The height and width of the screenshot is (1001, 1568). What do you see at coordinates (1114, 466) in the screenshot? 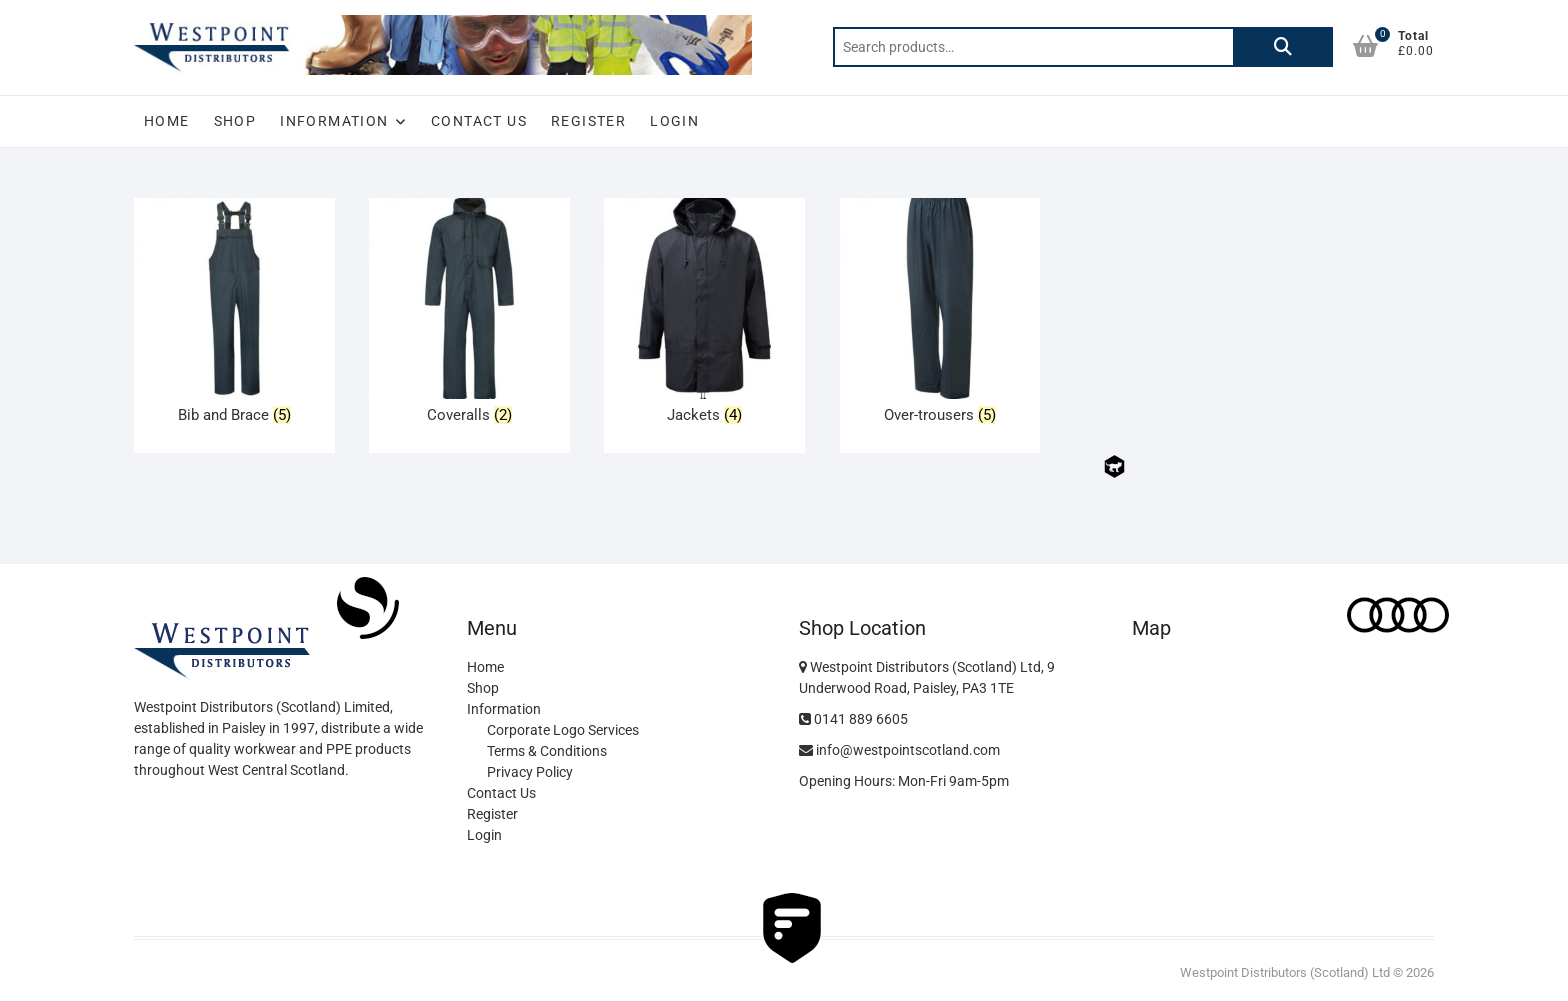
I see `open TiddlyWiki application` at bounding box center [1114, 466].